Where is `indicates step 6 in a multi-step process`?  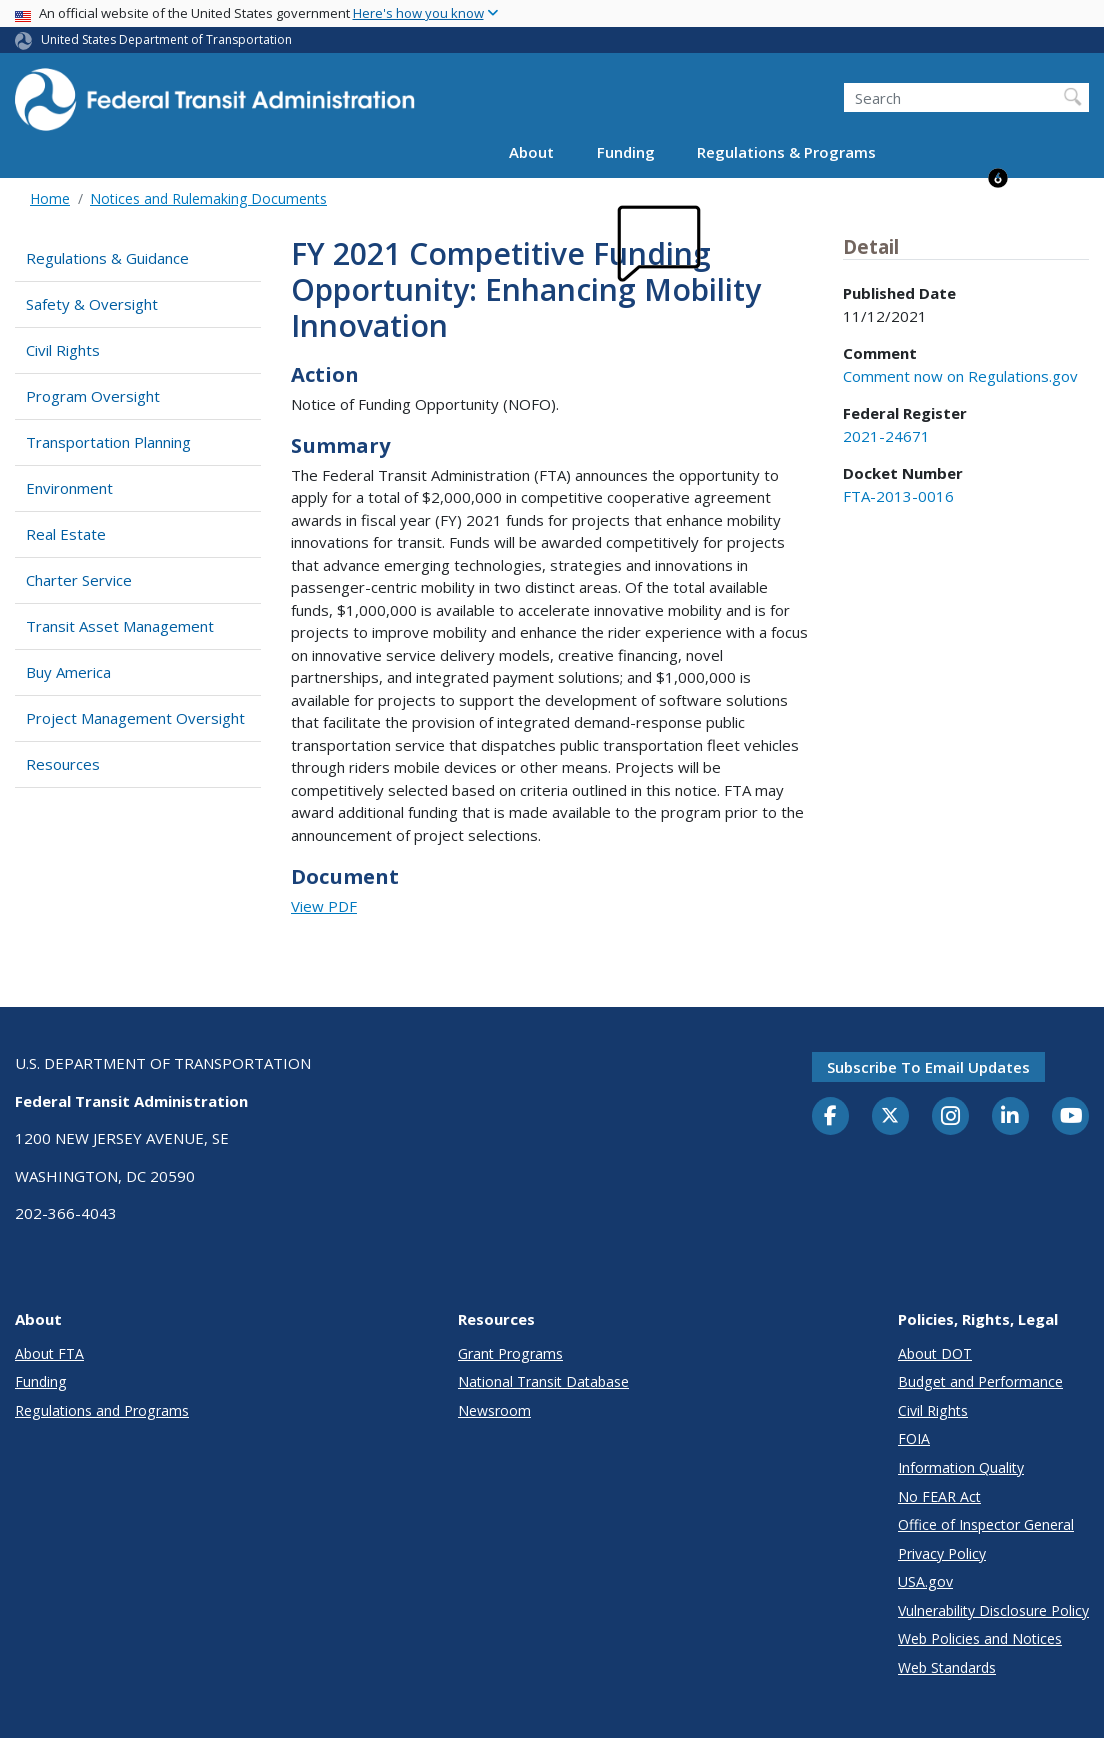 indicates step 6 in a multi-step process is located at coordinates (998, 178).